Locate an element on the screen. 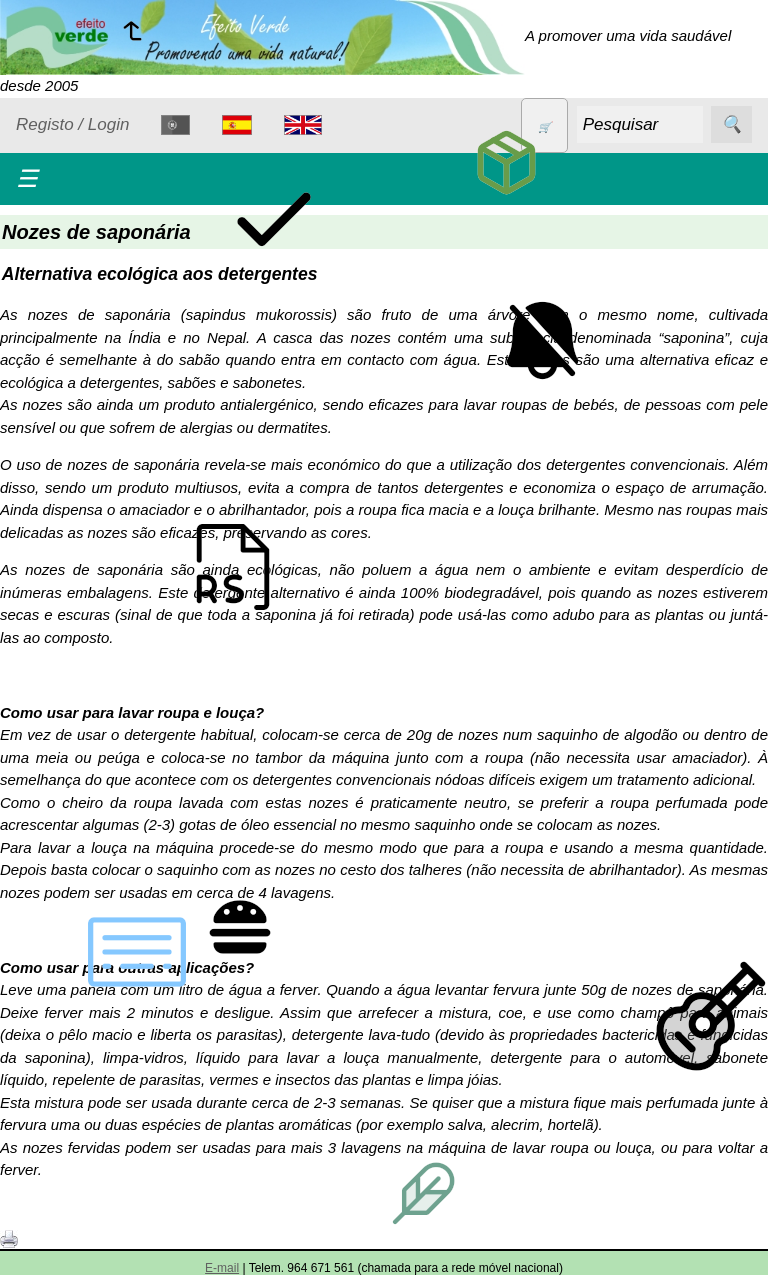 This screenshot has width=768, height=1275. mute notifications is located at coordinates (542, 340).